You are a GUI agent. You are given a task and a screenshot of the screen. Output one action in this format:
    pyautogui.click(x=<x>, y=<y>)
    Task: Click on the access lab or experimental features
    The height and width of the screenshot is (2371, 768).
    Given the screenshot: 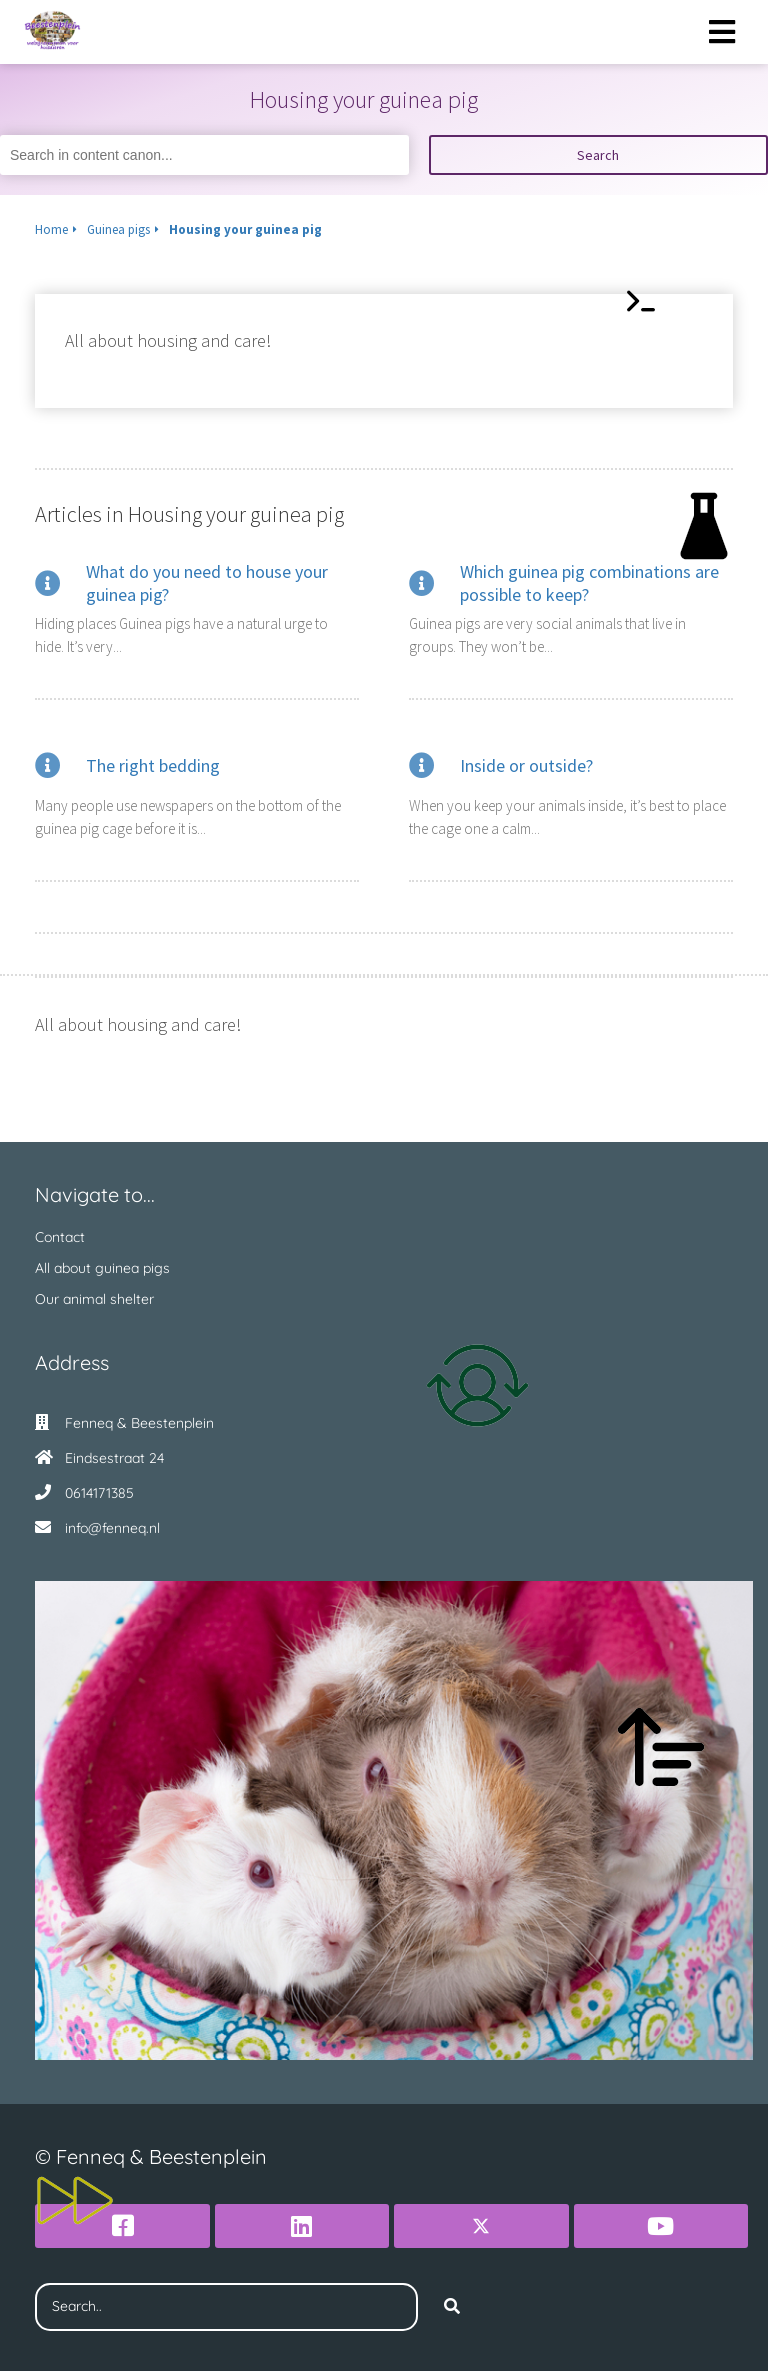 What is the action you would take?
    pyautogui.click(x=704, y=526)
    